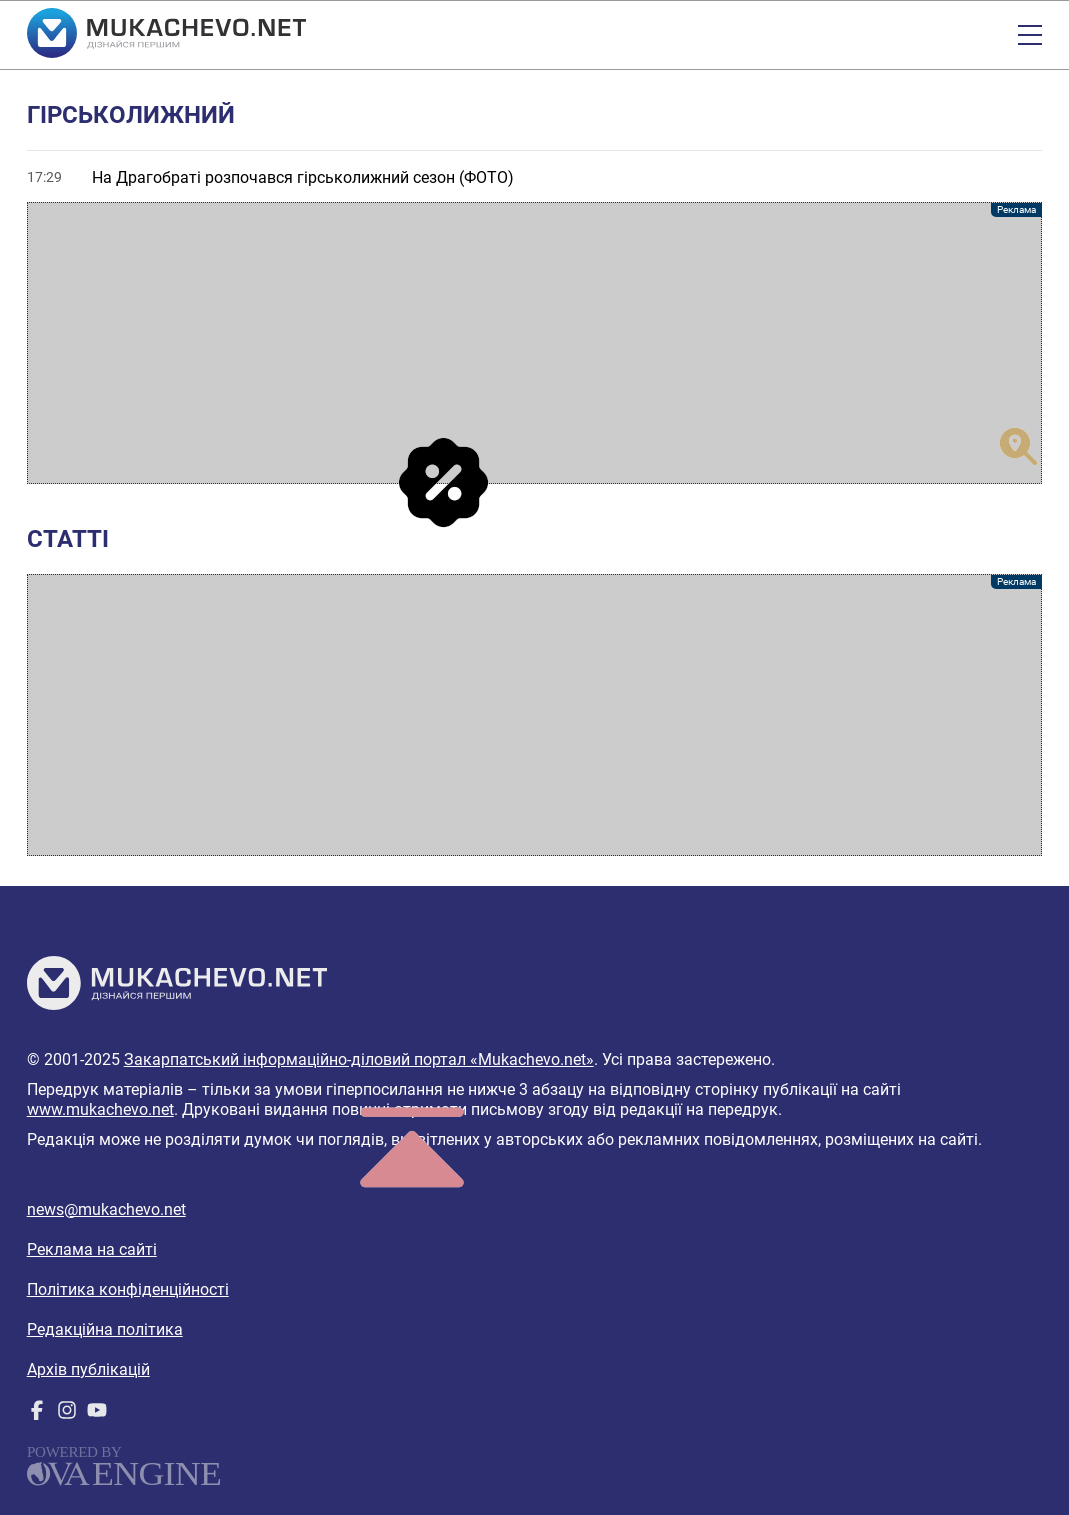 This screenshot has width=1069, height=1515. What do you see at coordinates (412, 1145) in the screenshot?
I see `collapse to top or minimize panel` at bounding box center [412, 1145].